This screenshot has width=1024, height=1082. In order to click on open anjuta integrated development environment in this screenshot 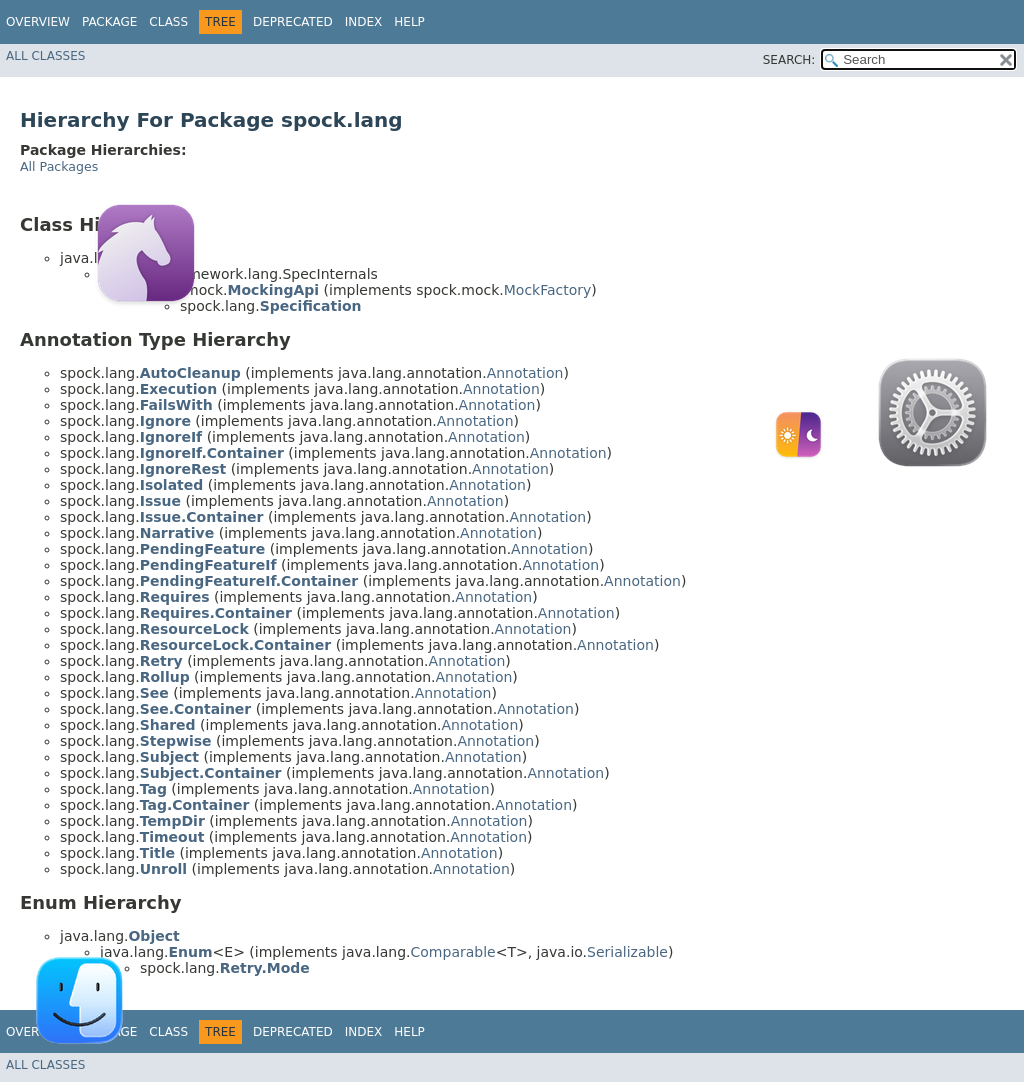, I will do `click(146, 253)`.